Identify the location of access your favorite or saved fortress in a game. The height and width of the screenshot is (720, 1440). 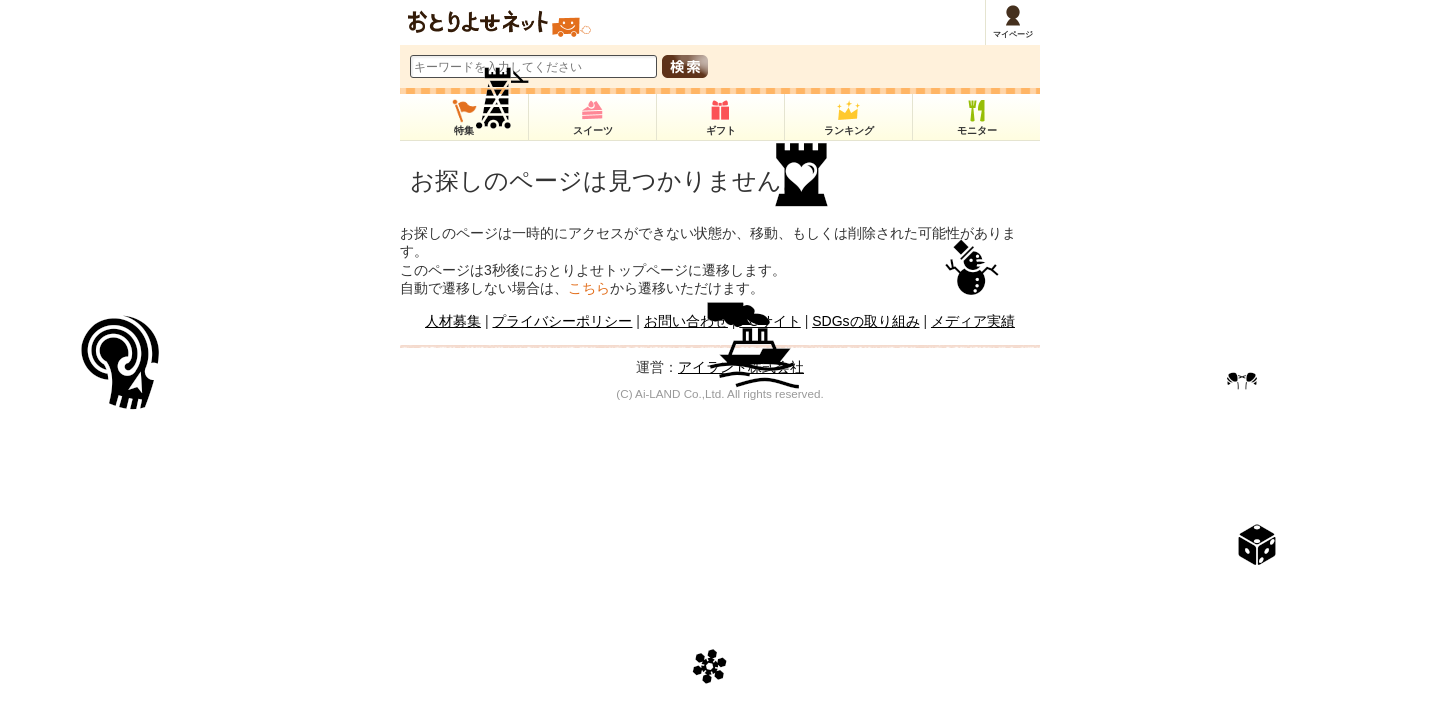
(801, 174).